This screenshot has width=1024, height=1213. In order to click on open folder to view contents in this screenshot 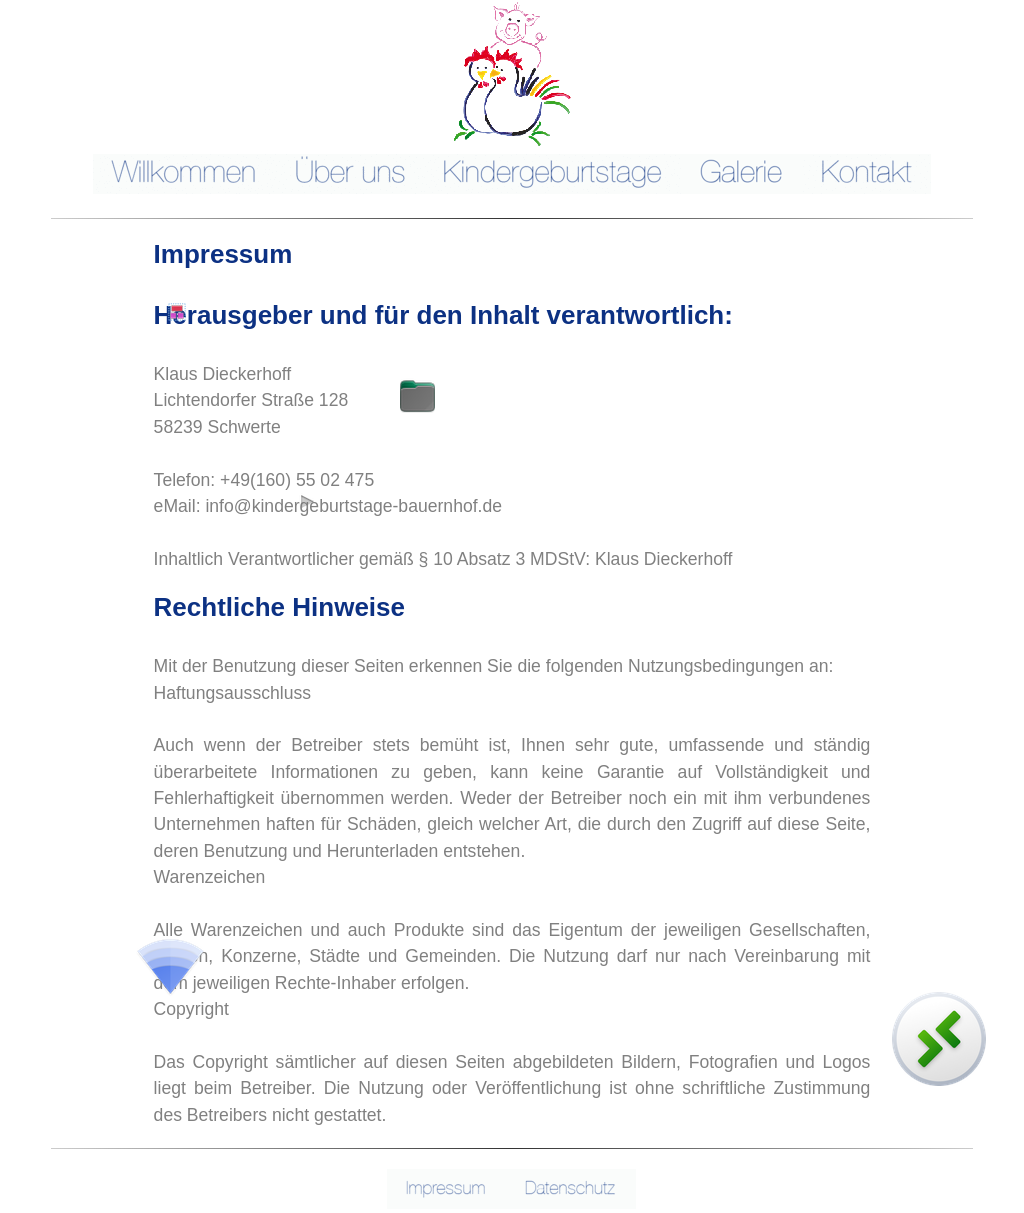, I will do `click(417, 395)`.